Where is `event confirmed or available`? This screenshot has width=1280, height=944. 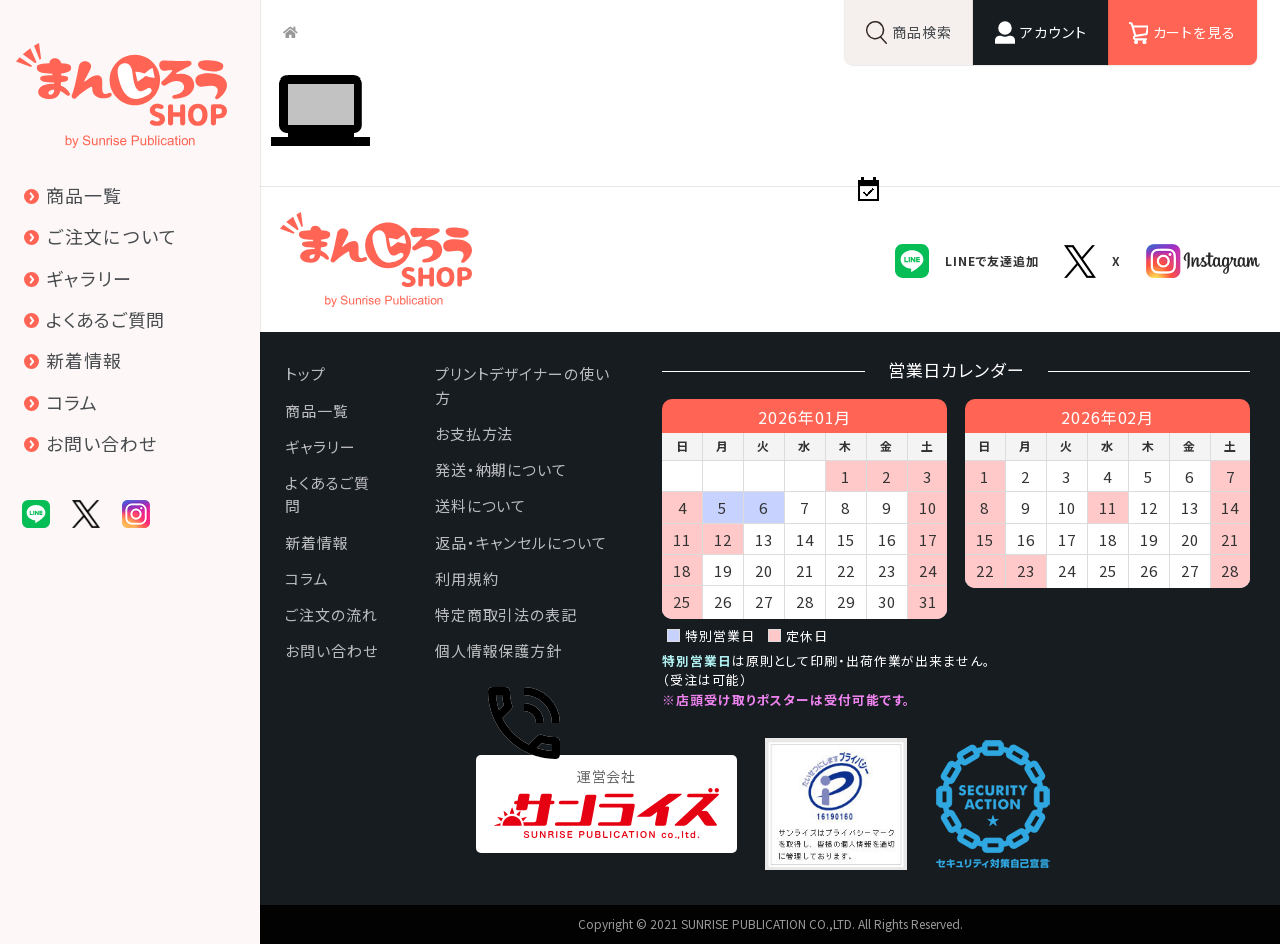
event confirmed or available is located at coordinates (868, 190).